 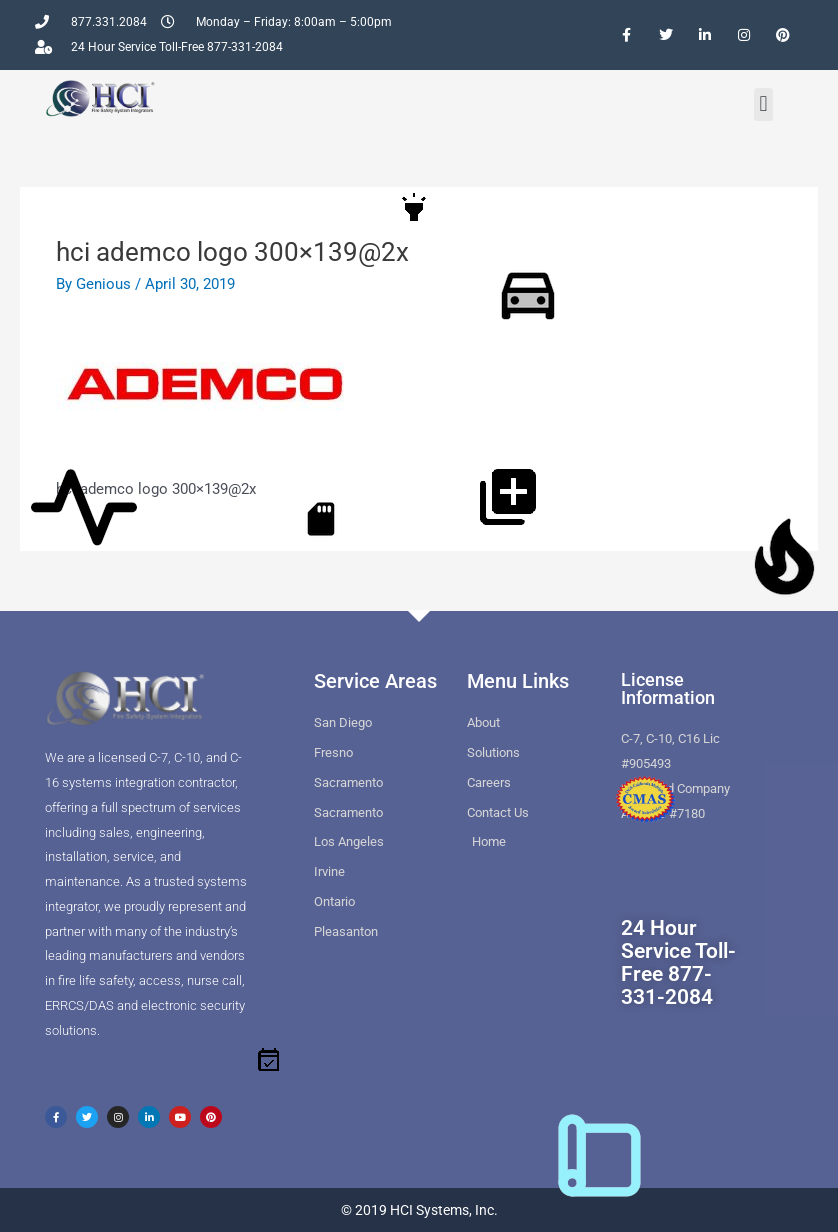 What do you see at coordinates (508, 497) in the screenshot?
I see `add to queue` at bounding box center [508, 497].